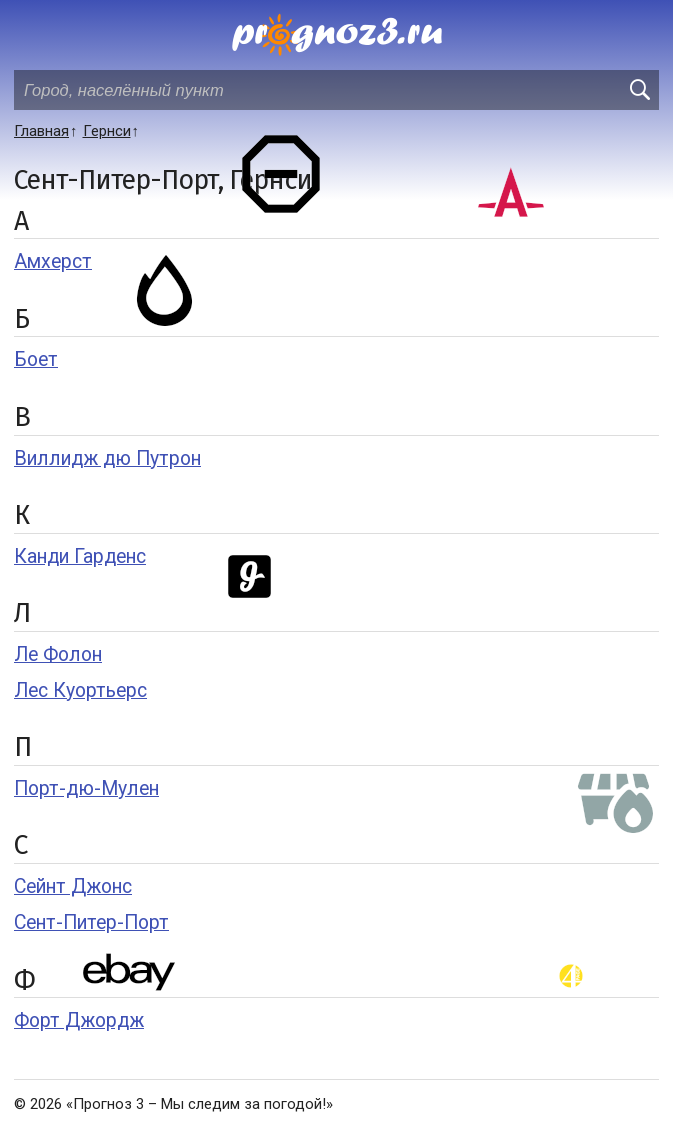  Describe the element at coordinates (249, 576) in the screenshot. I see `glide app logo` at that location.